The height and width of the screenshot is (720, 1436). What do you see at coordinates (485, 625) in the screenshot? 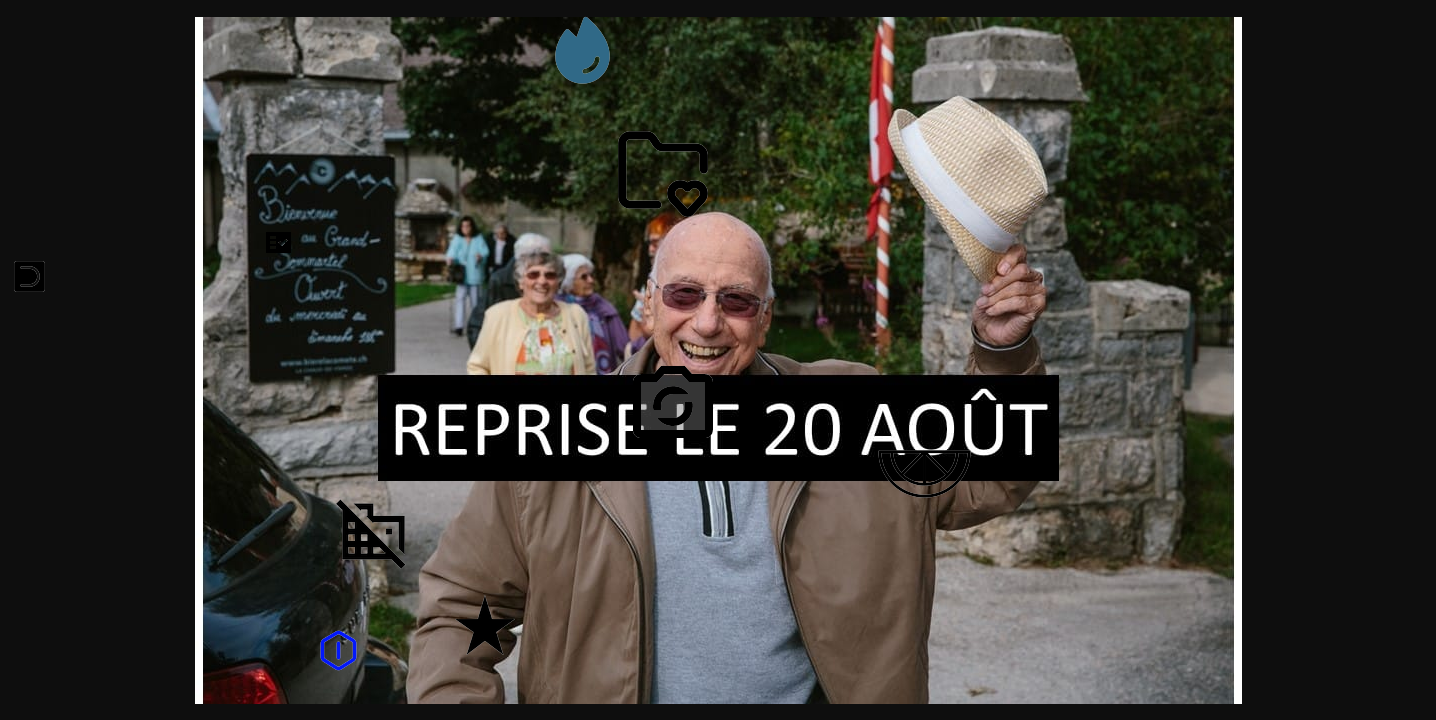
I see `rate or review an item` at bounding box center [485, 625].